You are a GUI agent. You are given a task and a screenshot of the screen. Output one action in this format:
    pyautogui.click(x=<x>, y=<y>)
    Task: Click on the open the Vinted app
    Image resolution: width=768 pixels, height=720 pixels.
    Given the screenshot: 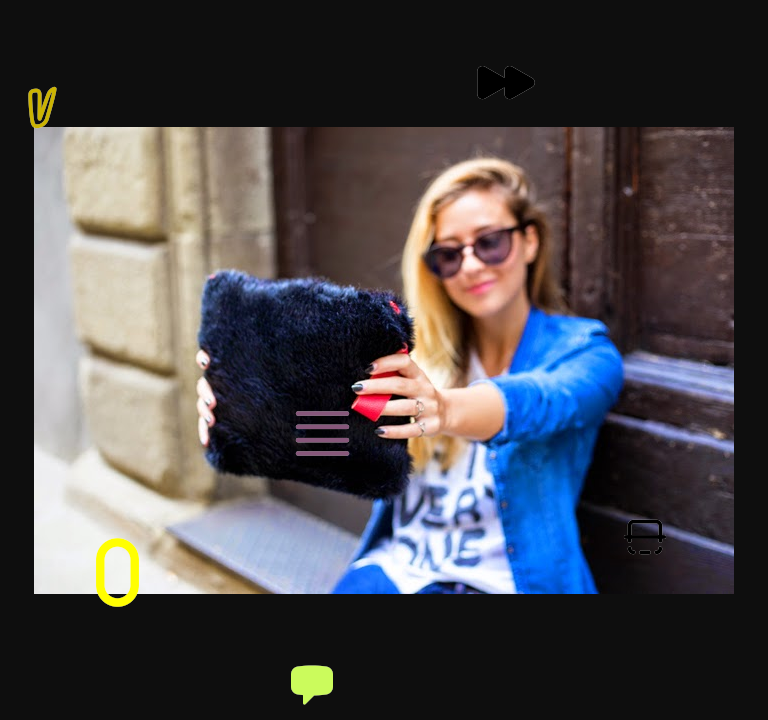 What is the action you would take?
    pyautogui.click(x=41, y=107)
    